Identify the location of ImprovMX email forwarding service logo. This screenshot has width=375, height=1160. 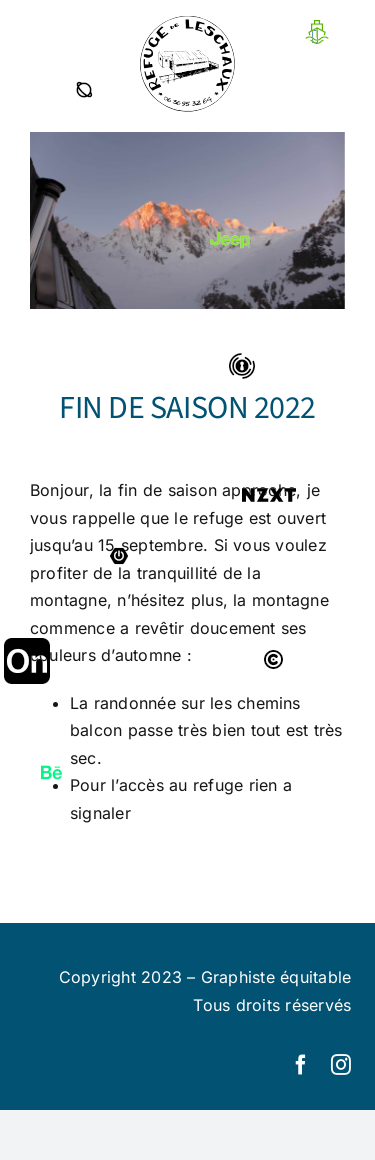
(317, 32).